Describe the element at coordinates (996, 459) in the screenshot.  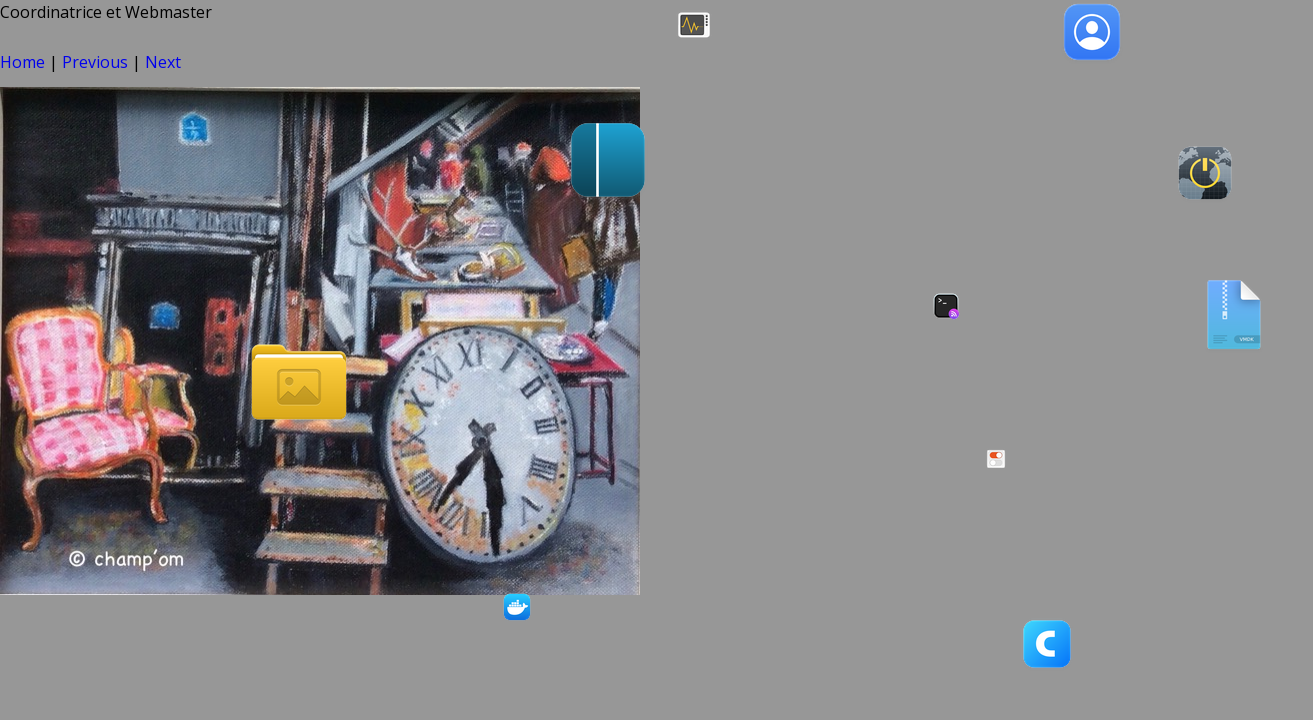
I see `open system settings or preferences` at that location.